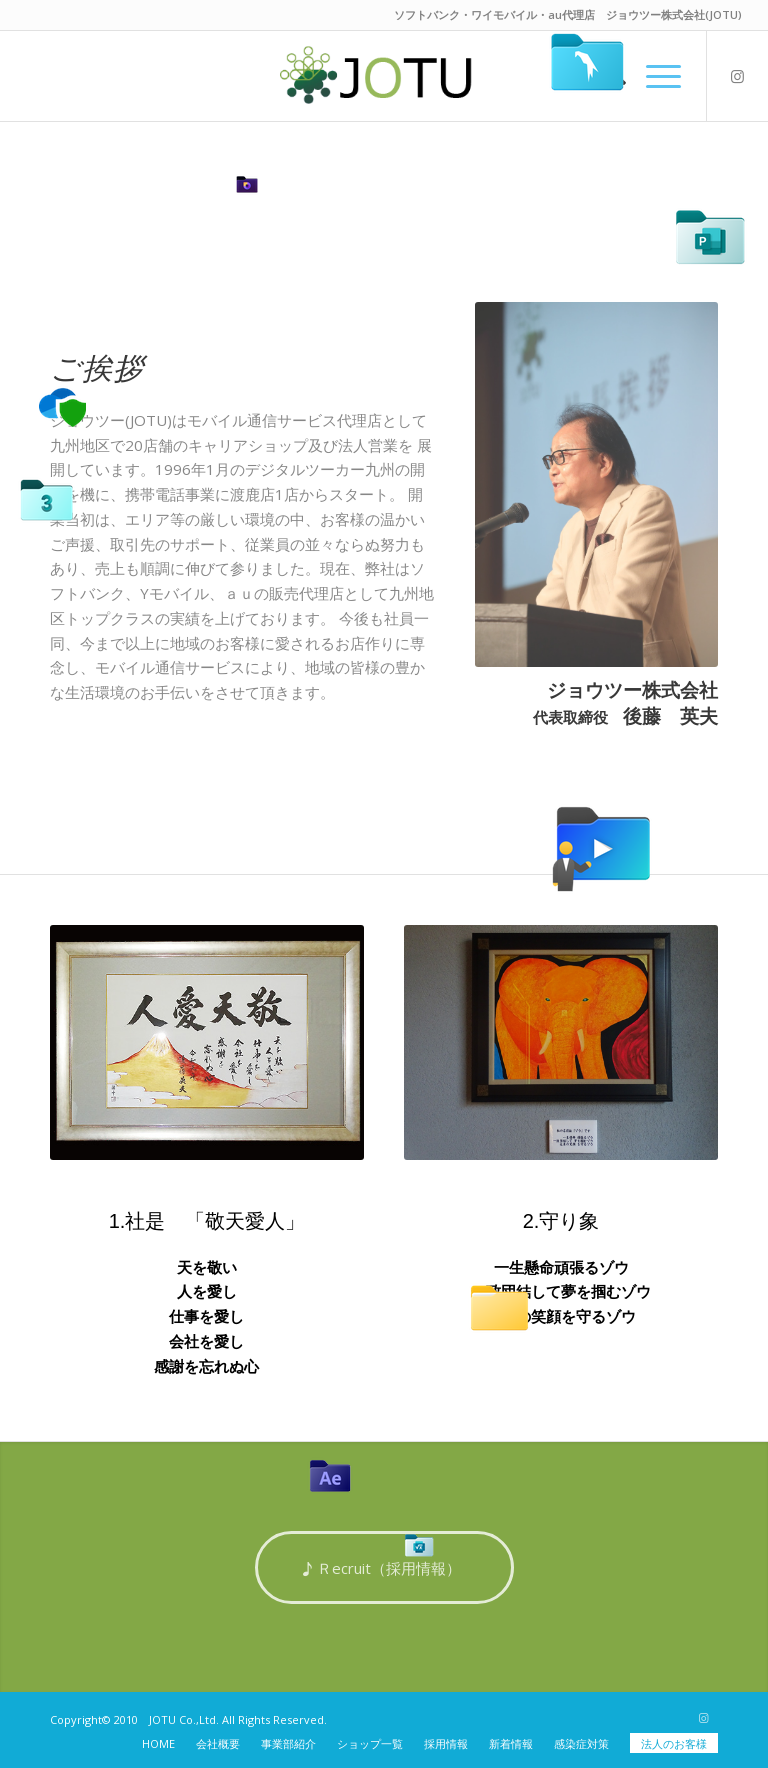  Describe the element at coordinates (710, 239) in the screenshot. I see `open folder containing microsoft publisher files` at that location.